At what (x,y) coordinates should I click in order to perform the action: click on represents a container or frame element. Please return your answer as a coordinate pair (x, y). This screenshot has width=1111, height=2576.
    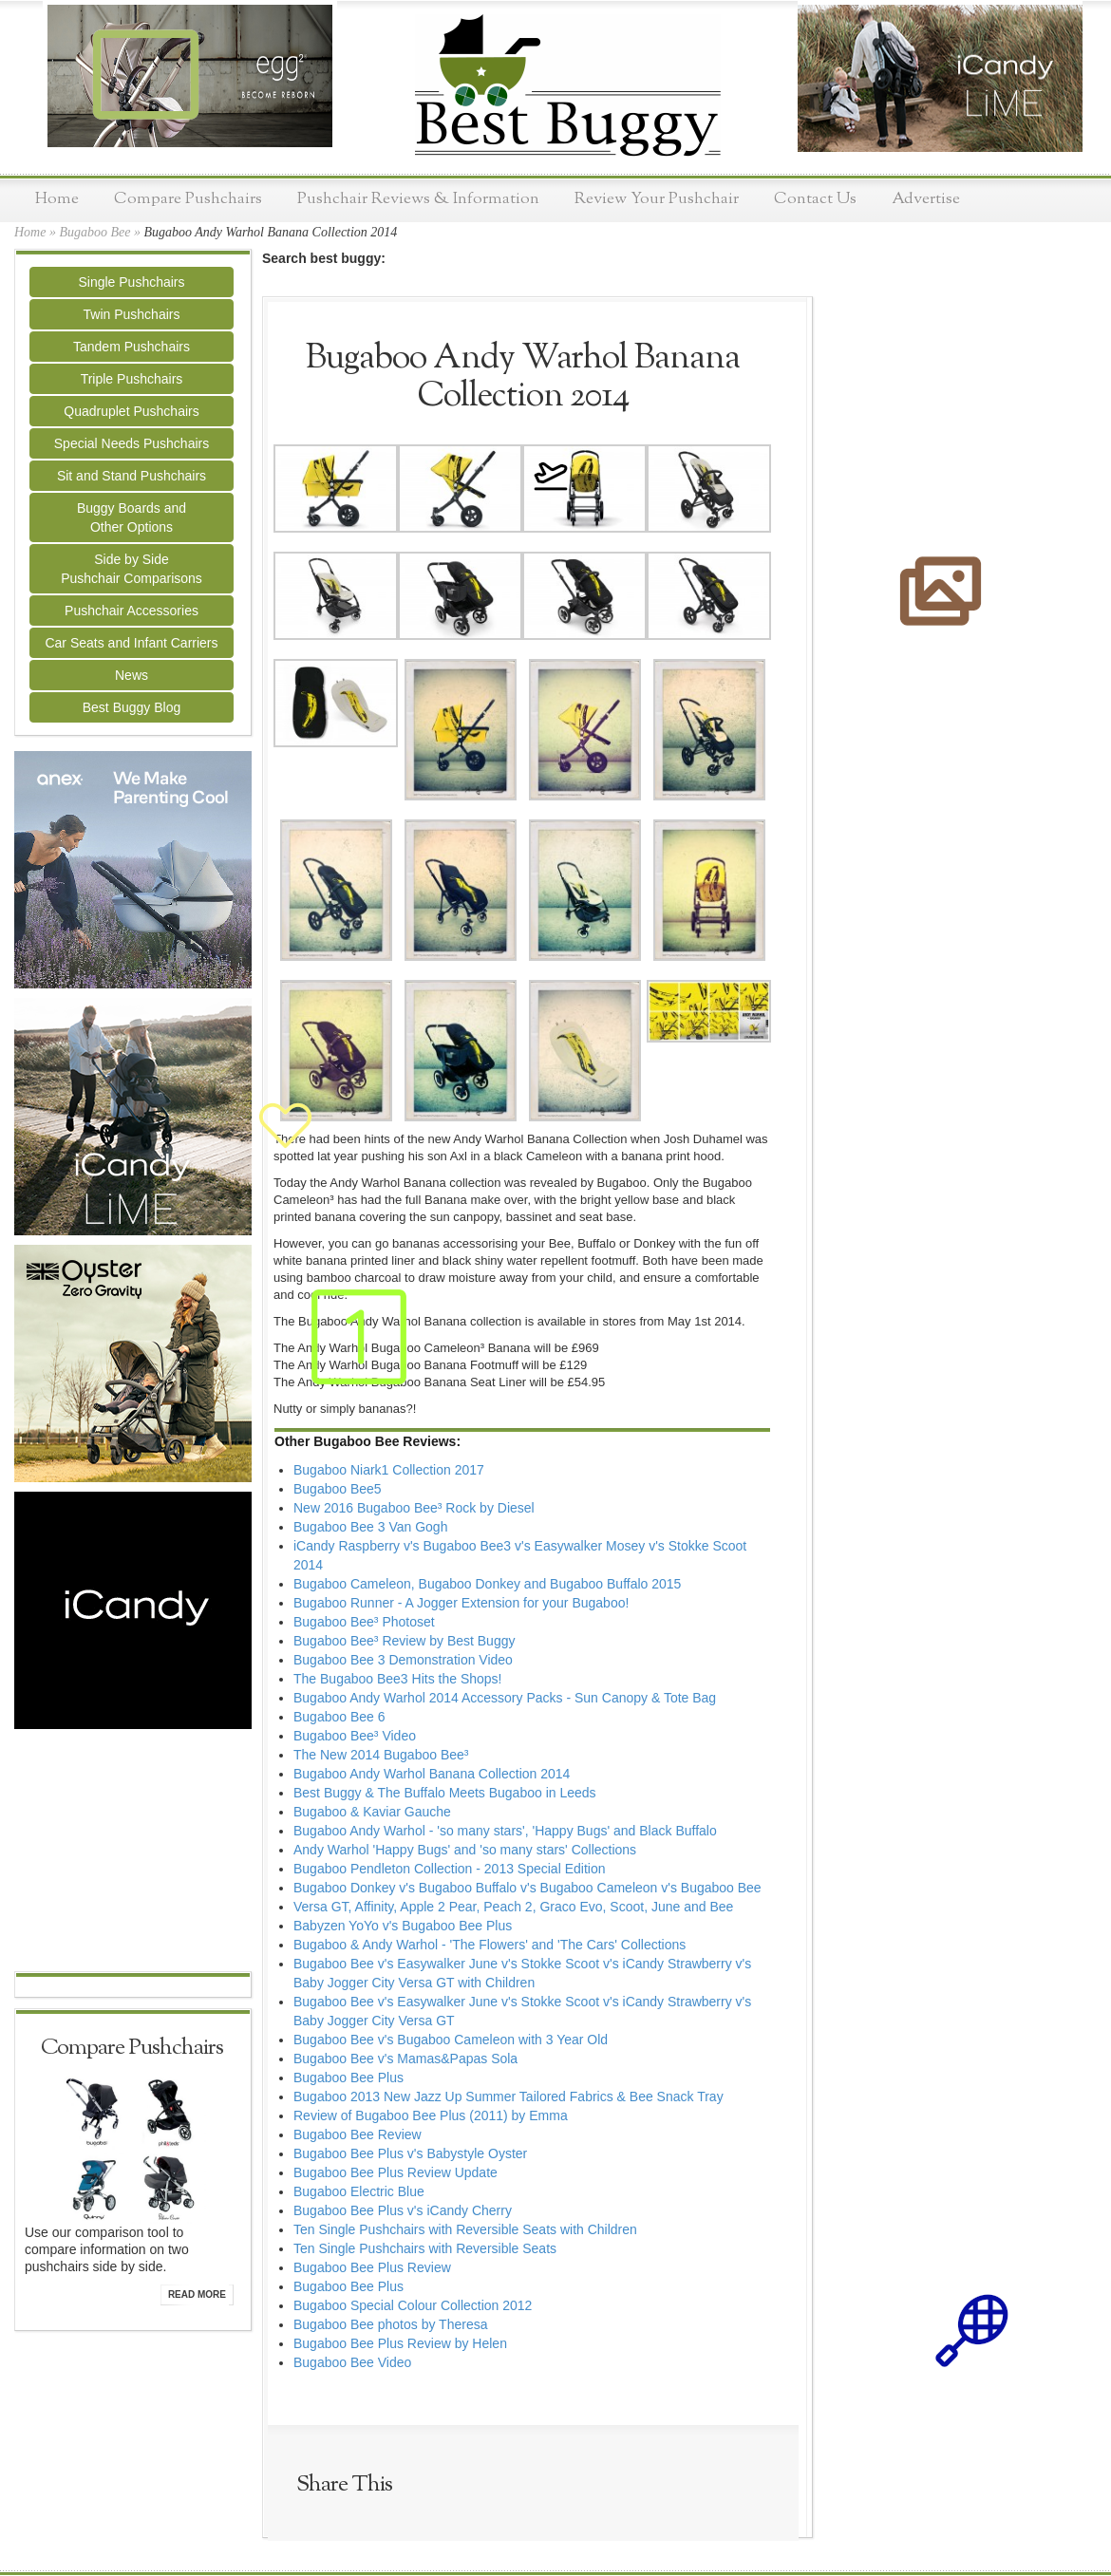
    Looking at the image, I should click on (145, 74).